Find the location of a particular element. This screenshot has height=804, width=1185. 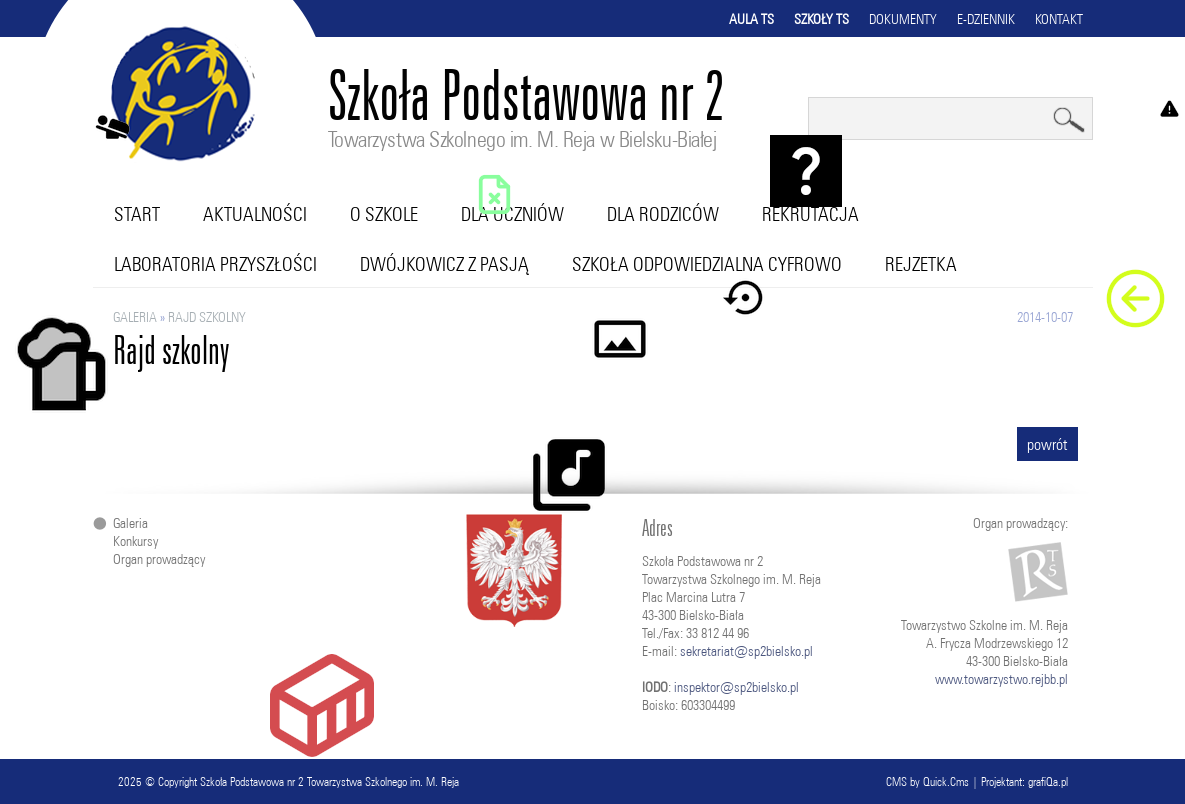

indicates a lie-flat or angled seat option on a flight is located at coordinates (112, 127).